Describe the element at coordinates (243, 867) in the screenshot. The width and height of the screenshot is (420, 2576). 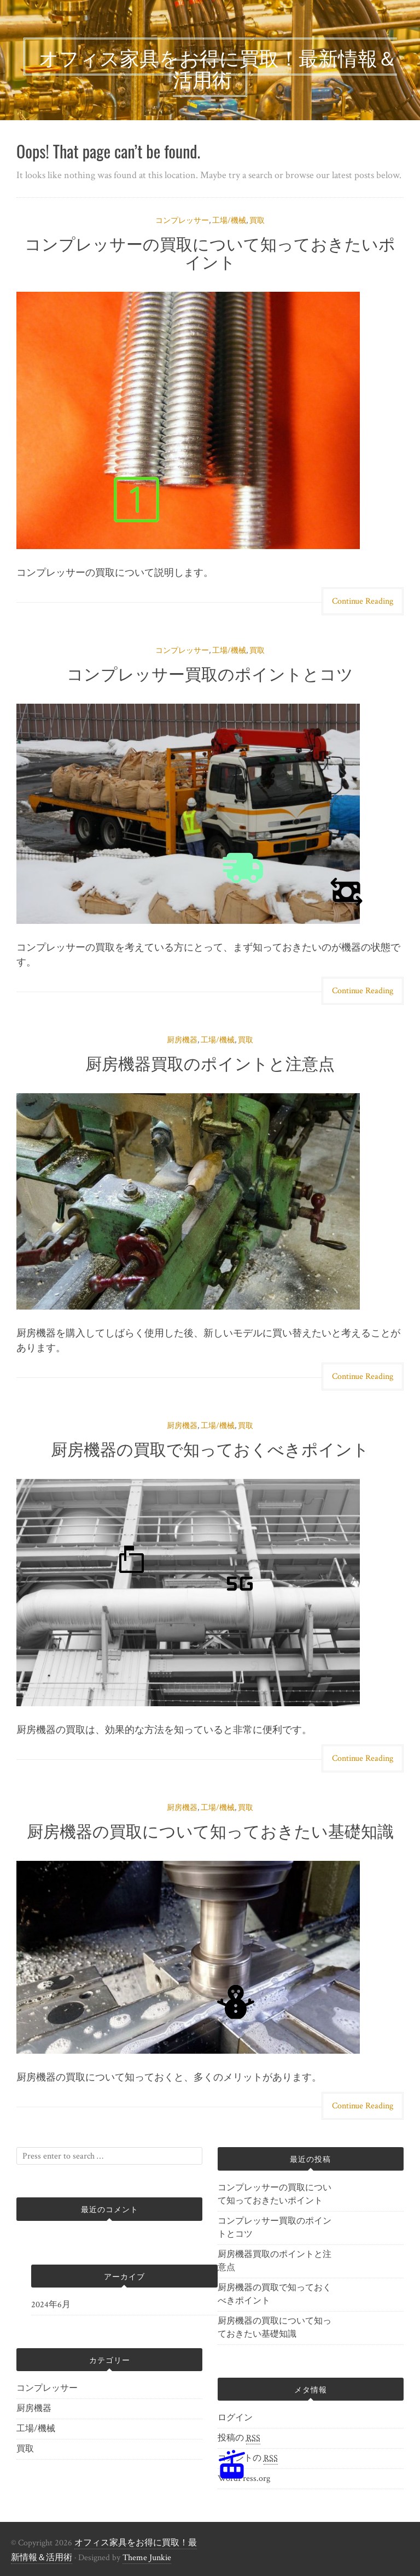
I see `indicates express or fast shipping` at that location.